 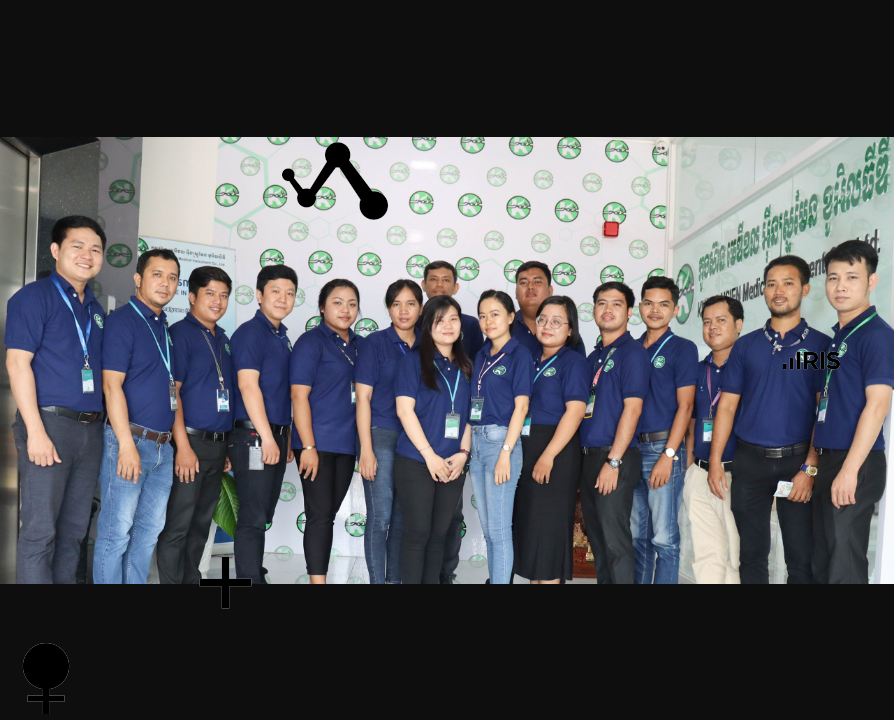 What do you see at coordinates (46, 677) in the screenshot?
I see `indicates female or women's option` at bounding box center [46, 677].